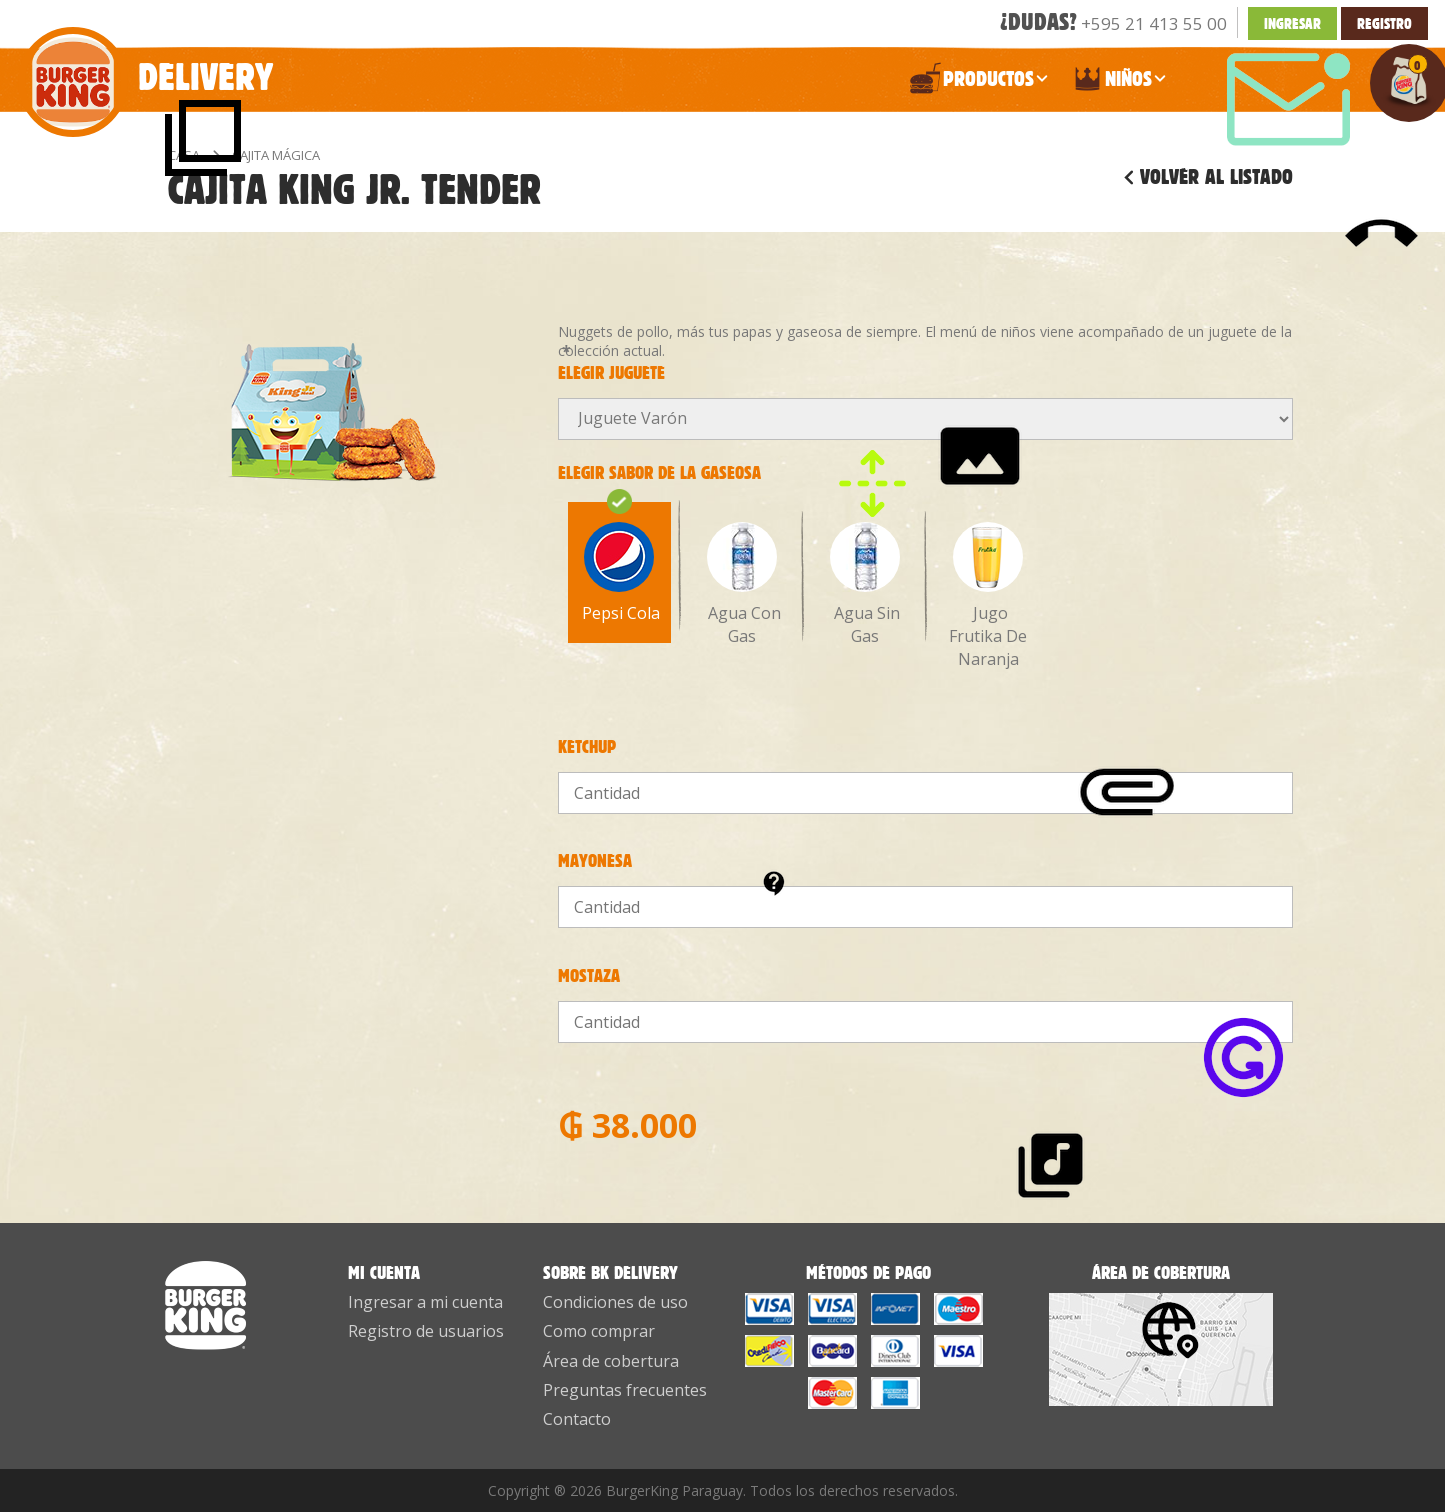 The height and width of the screenshot is (1512, 1445). I want to click on indicates unread messages or notifications, so click(1288, 99).